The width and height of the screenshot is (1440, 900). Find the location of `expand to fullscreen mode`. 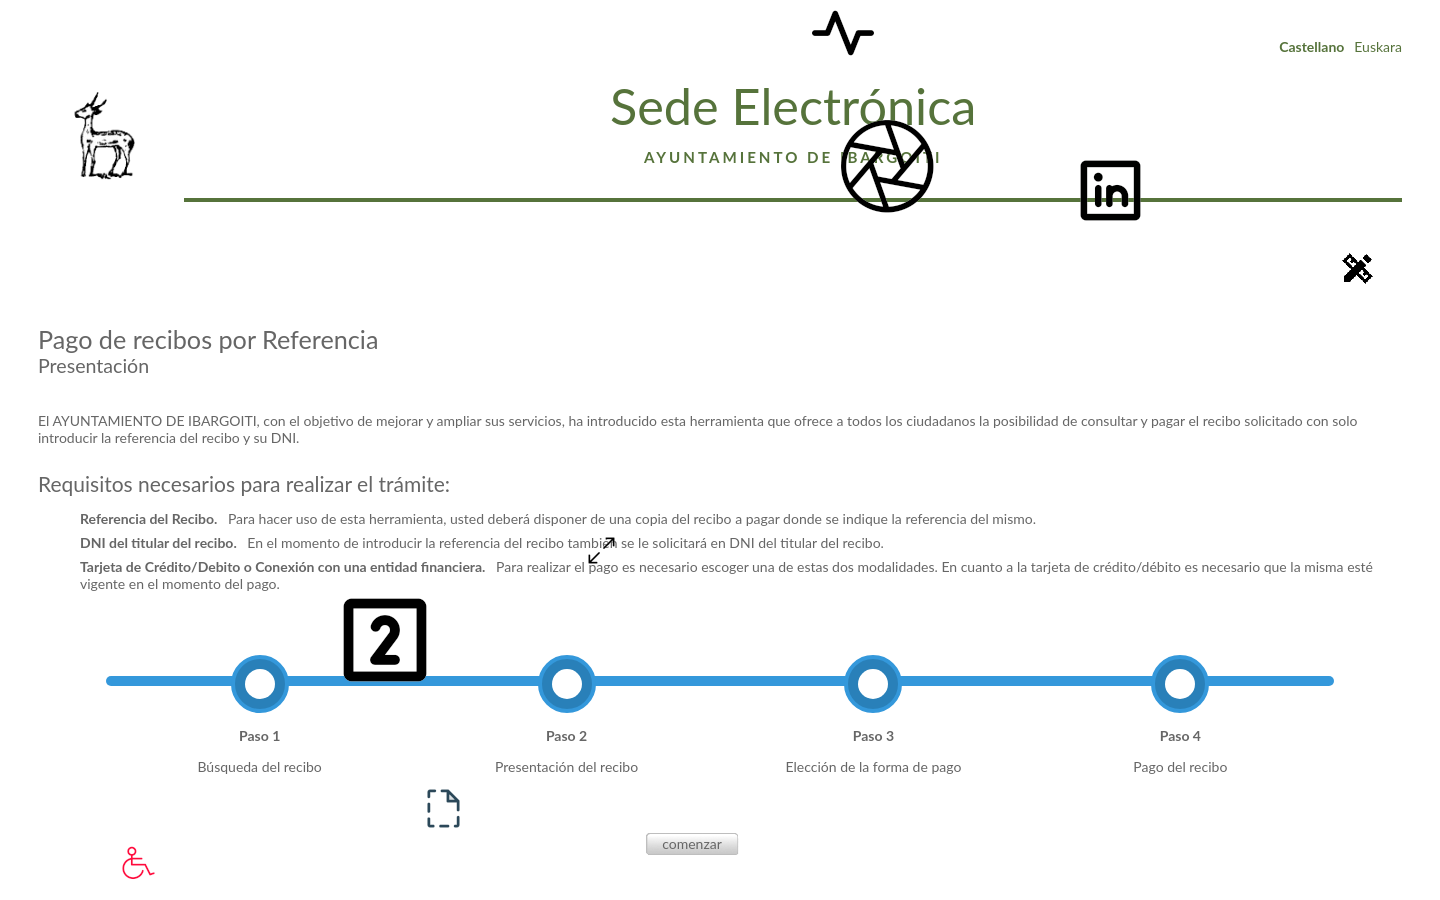

expand to fullscreen mode is located at coordinates (601, 550).